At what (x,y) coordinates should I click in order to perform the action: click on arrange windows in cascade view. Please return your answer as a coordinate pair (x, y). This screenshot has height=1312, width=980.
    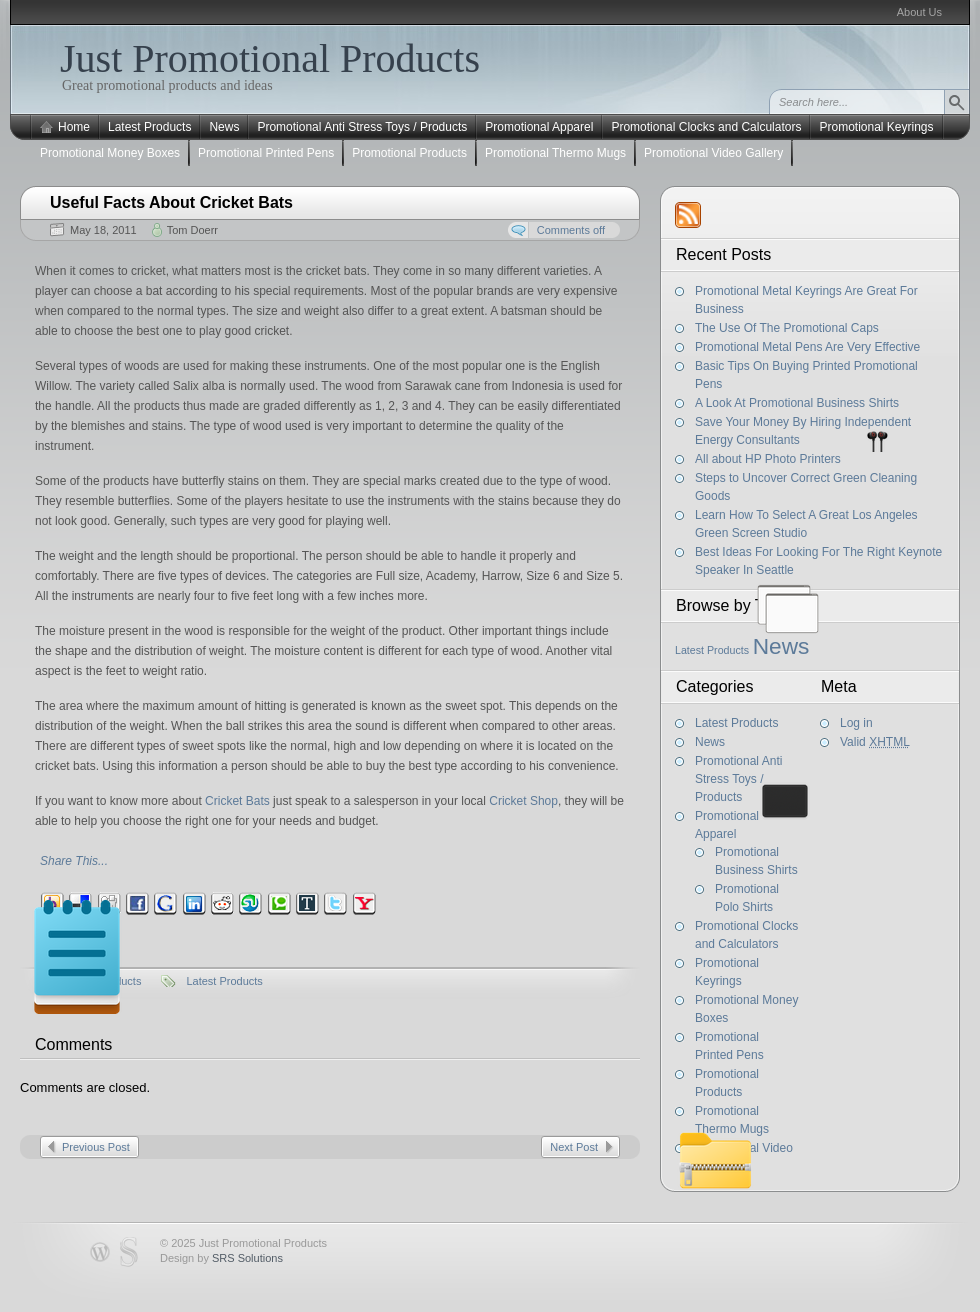
    Looking at the image, I should click on (788, 609).